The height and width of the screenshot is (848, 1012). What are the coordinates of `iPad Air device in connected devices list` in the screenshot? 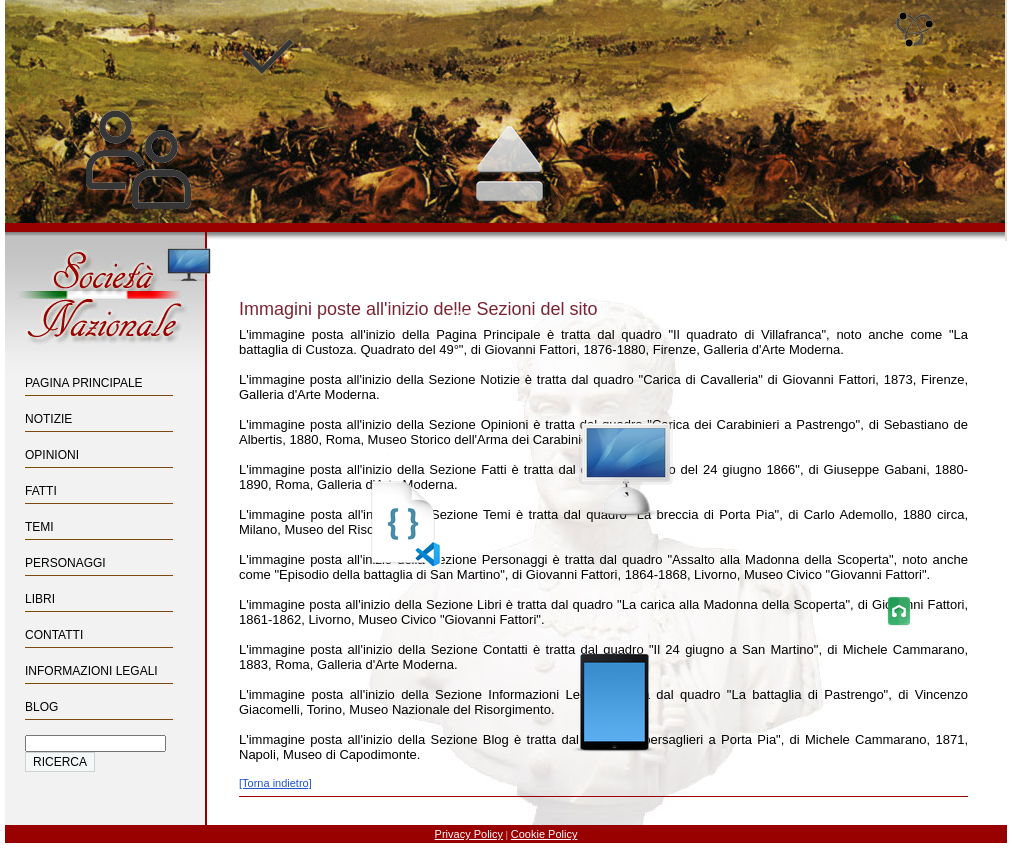 It's located at (614, 701).